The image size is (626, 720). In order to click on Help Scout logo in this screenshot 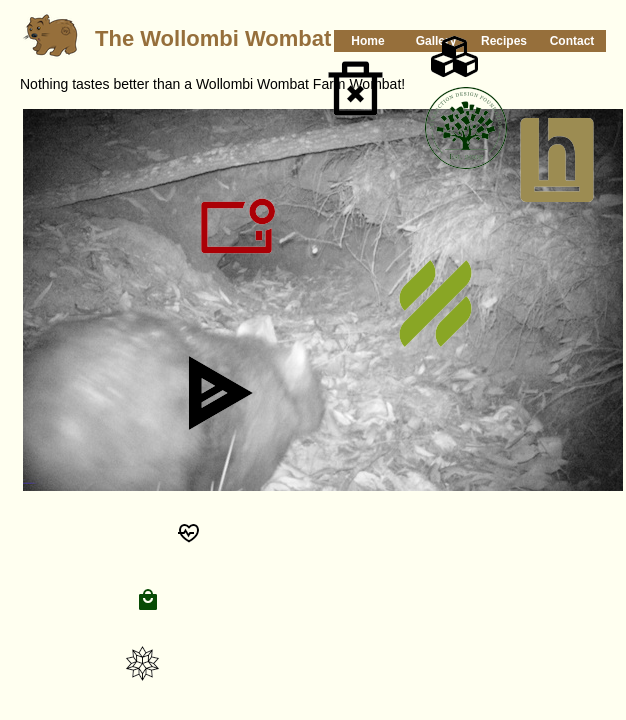, I will do `click(435, 303)`.